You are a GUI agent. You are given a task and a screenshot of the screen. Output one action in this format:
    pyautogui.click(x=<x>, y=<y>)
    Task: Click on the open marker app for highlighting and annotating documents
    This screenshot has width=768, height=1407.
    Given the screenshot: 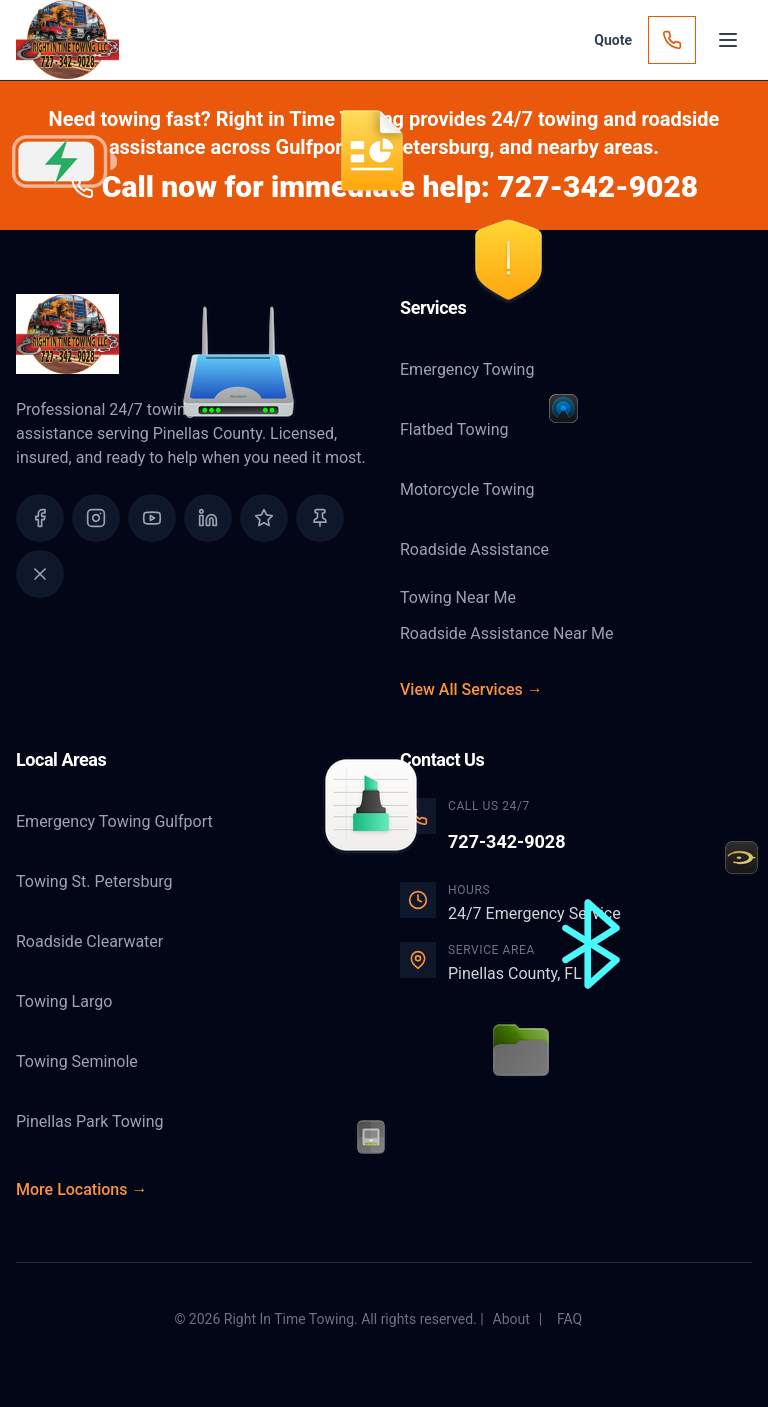 What is the action you would take?
    pyautogui.click(x=371, y=805)
    